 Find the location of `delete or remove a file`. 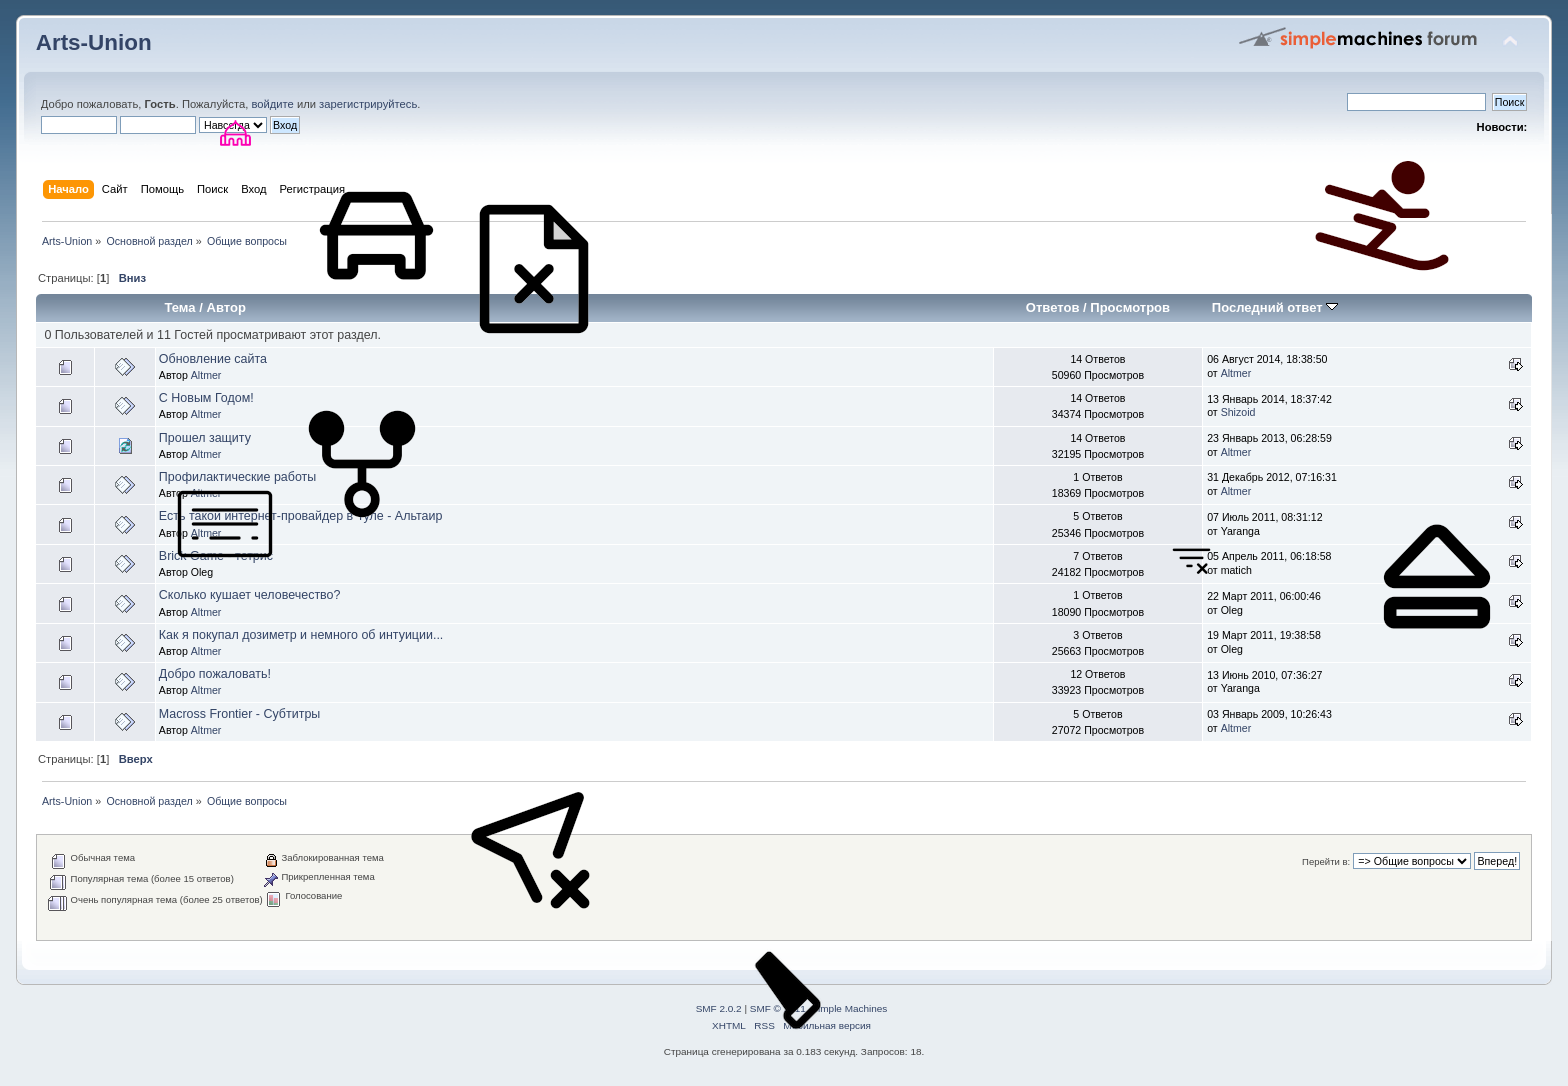

delete or remove a file is located at coordinates (534, 269).